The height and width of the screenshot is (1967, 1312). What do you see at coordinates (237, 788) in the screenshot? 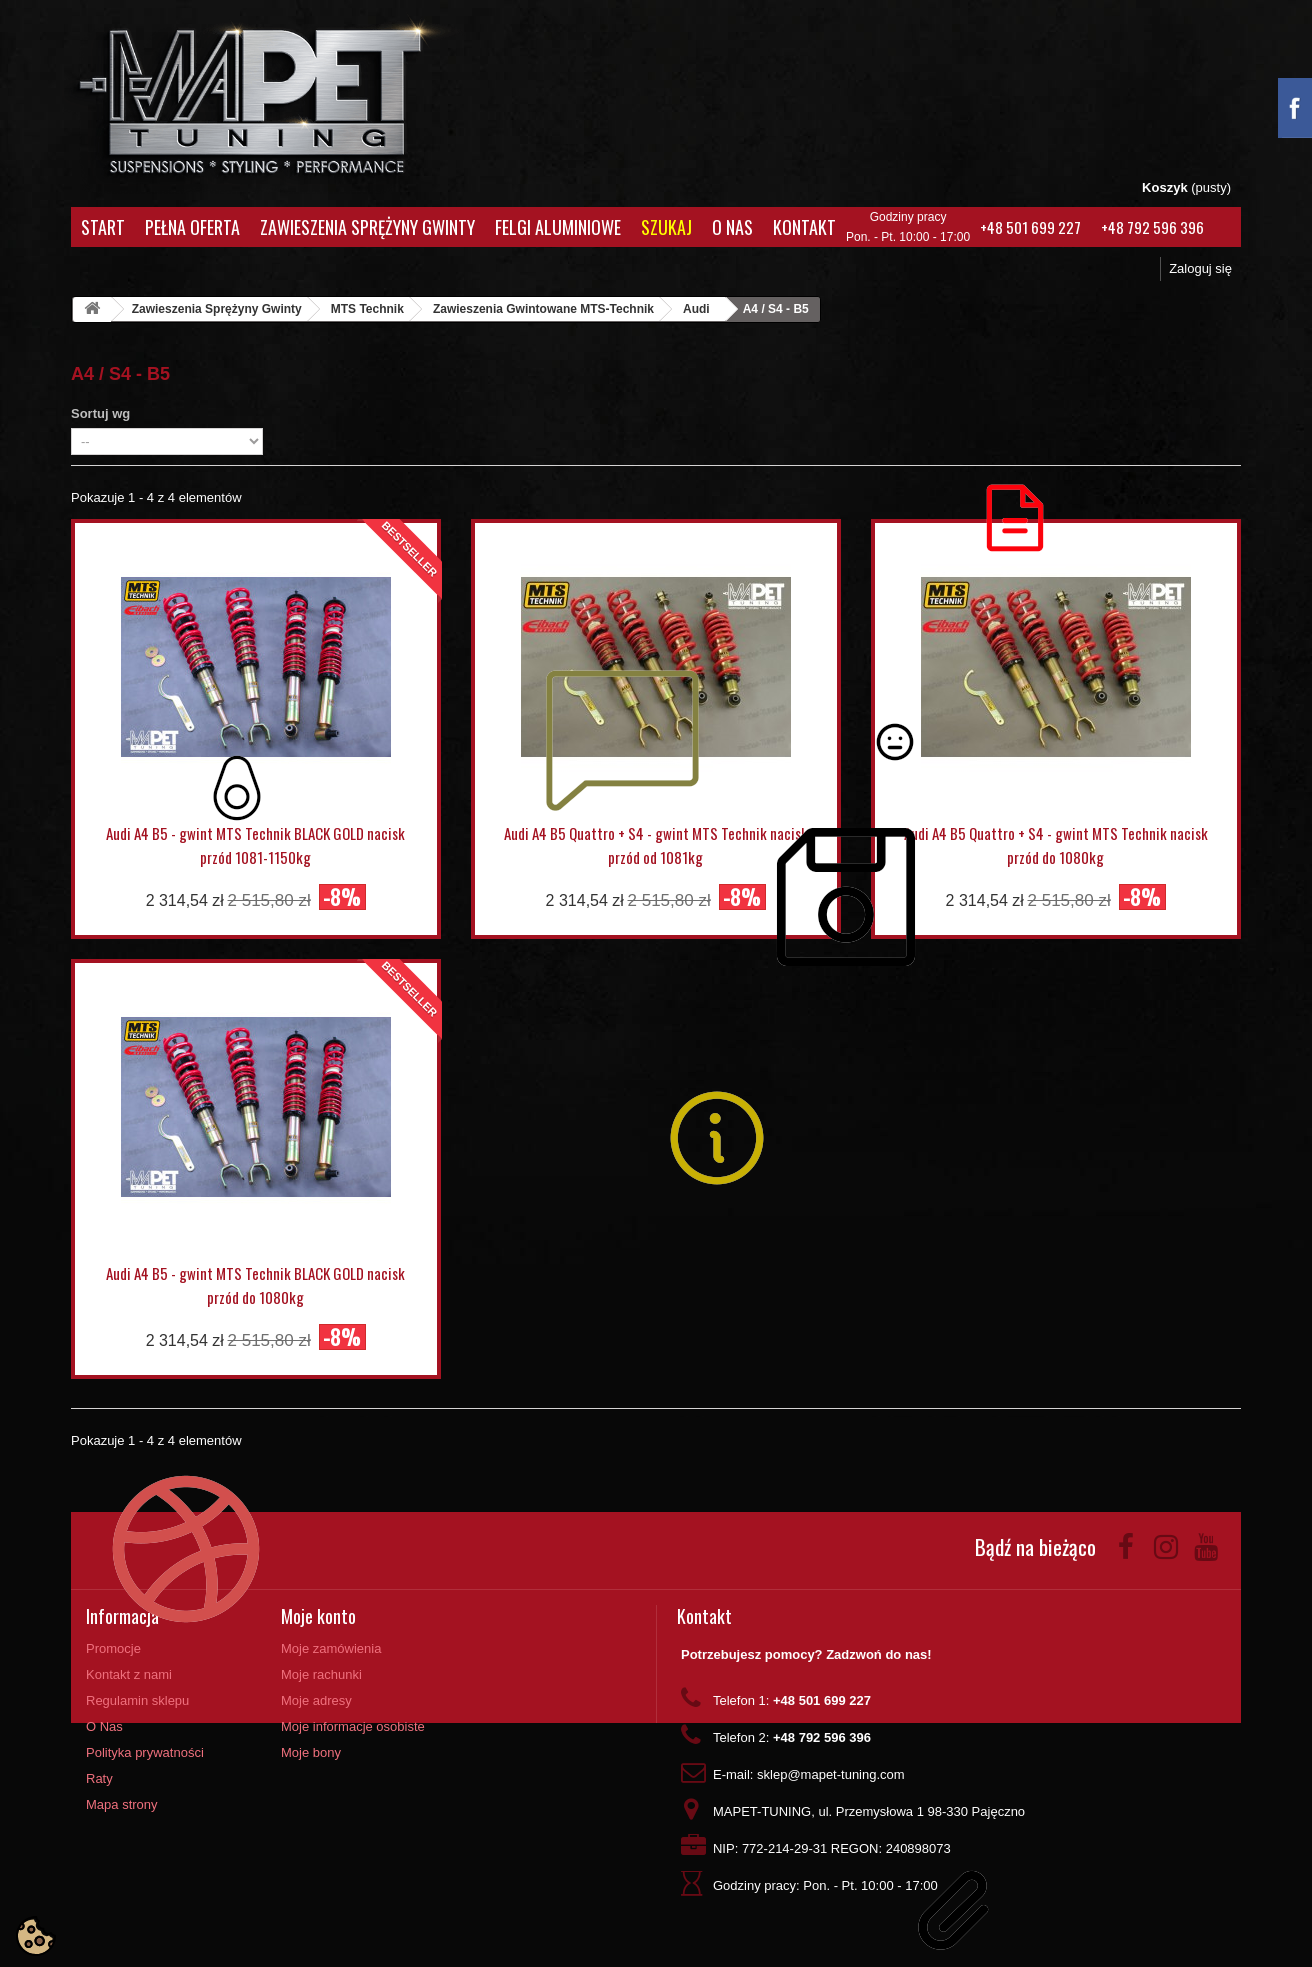
I see `browse healthy food or recipe options` at bounding box center [237, 788].